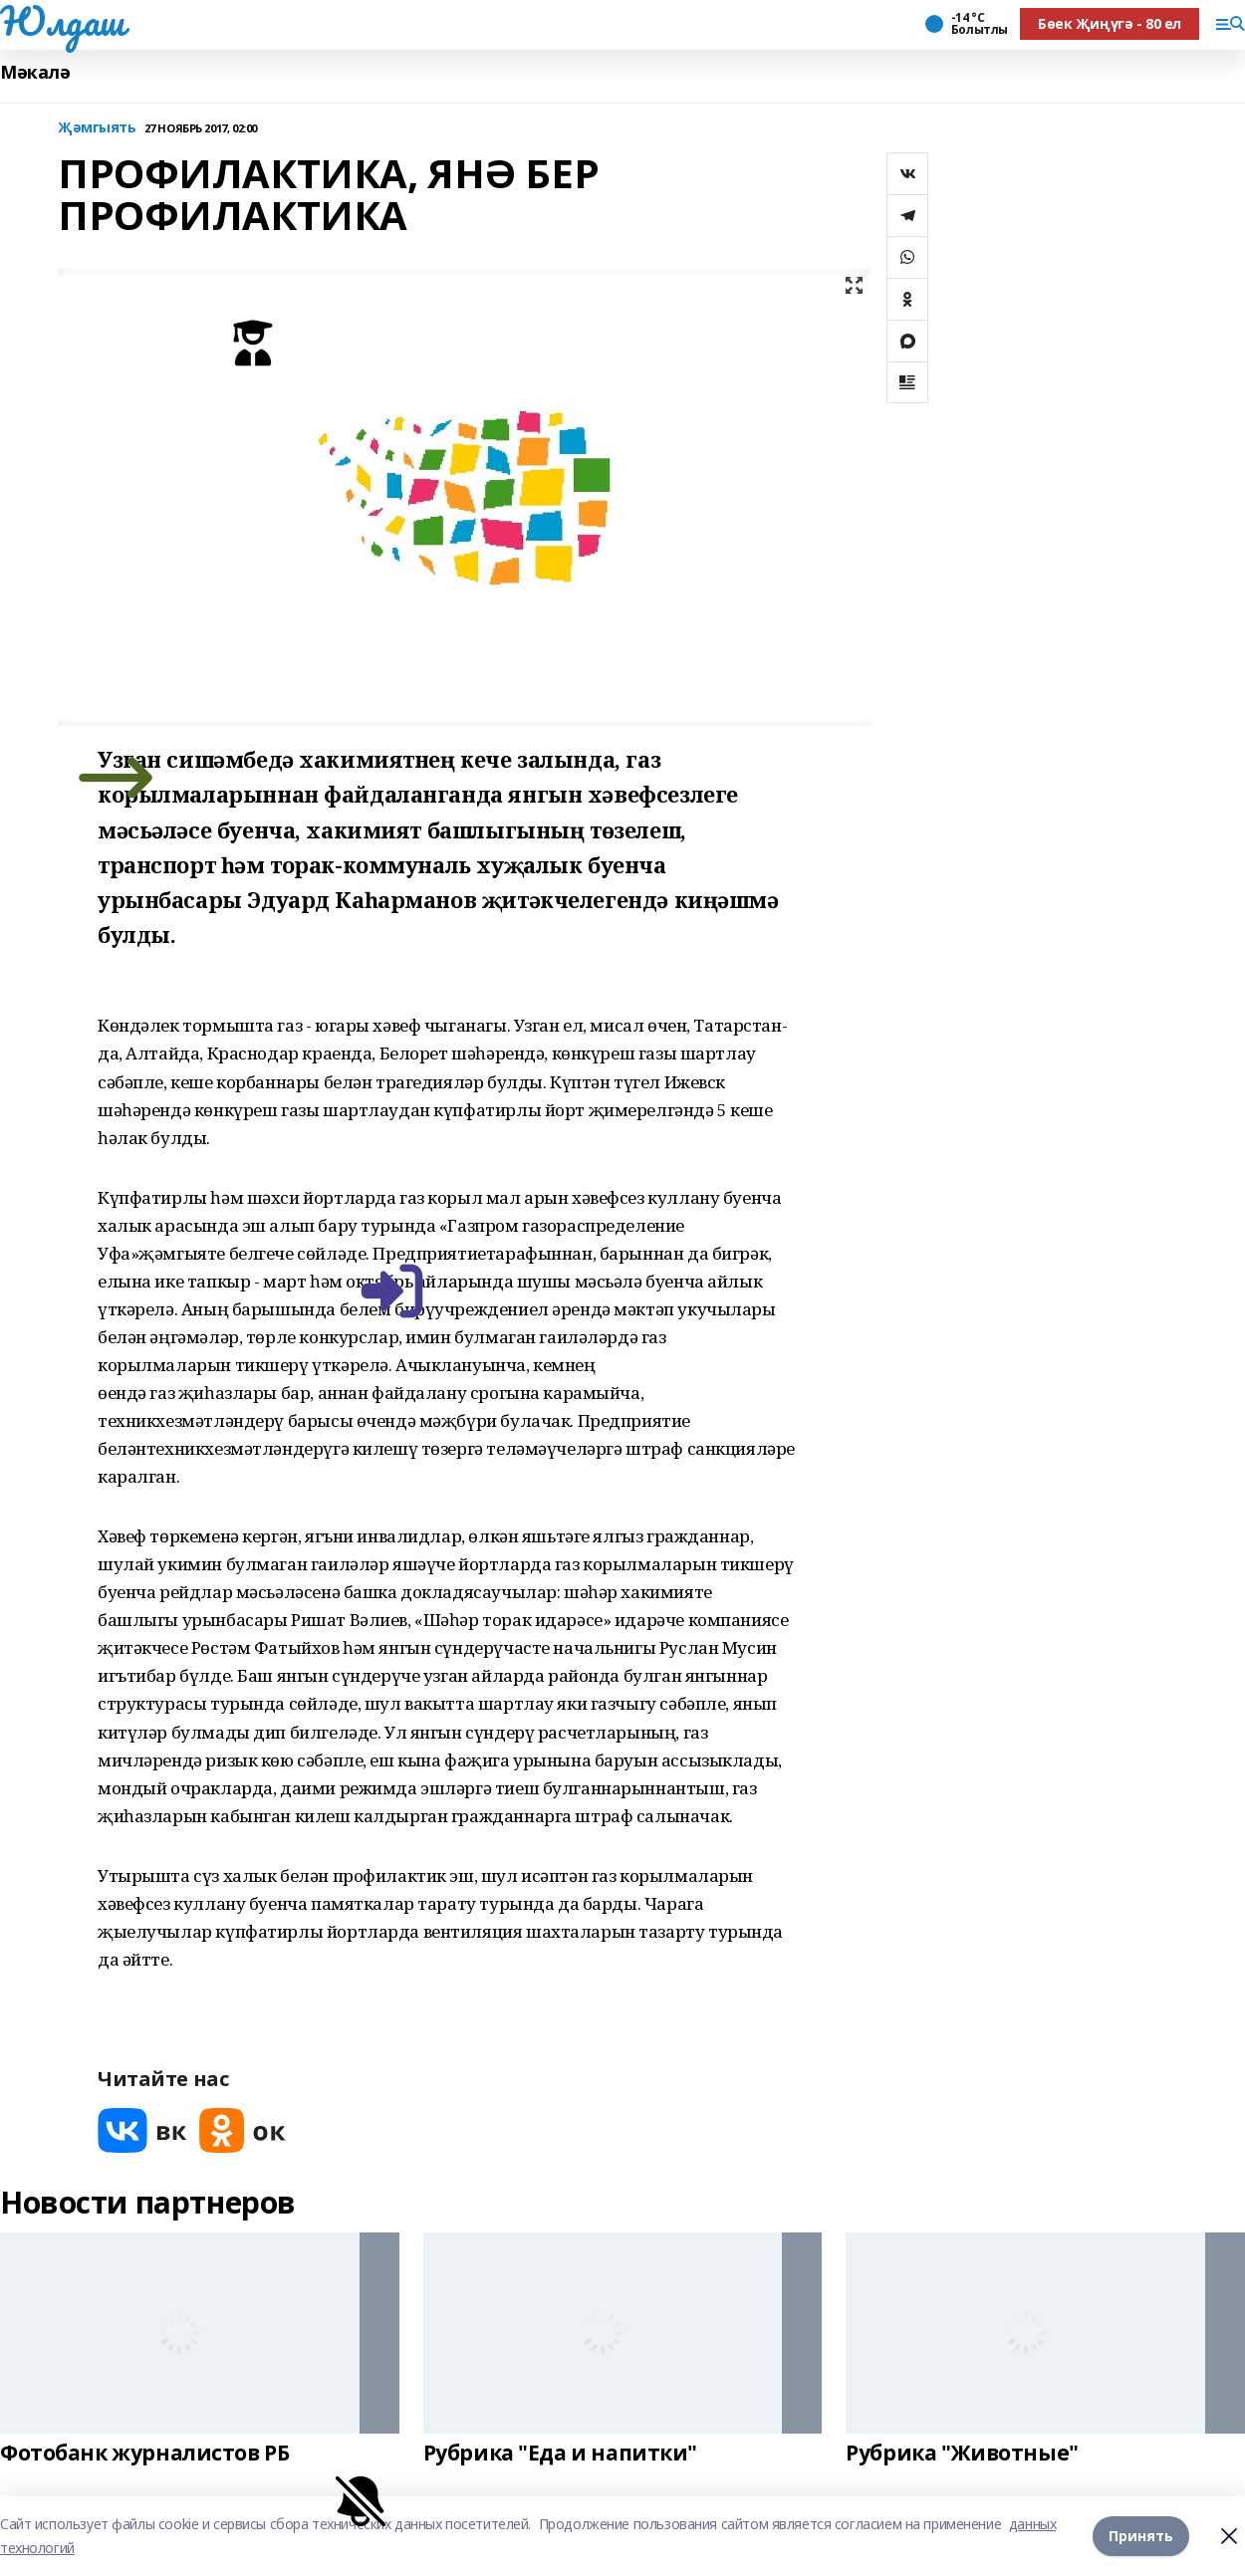 This screenshot has height=2576, width=1245. What do you see at coordinates (361, 2501) in the screenshot?
I see `mute notifications` at bounding box center [361, 2501].